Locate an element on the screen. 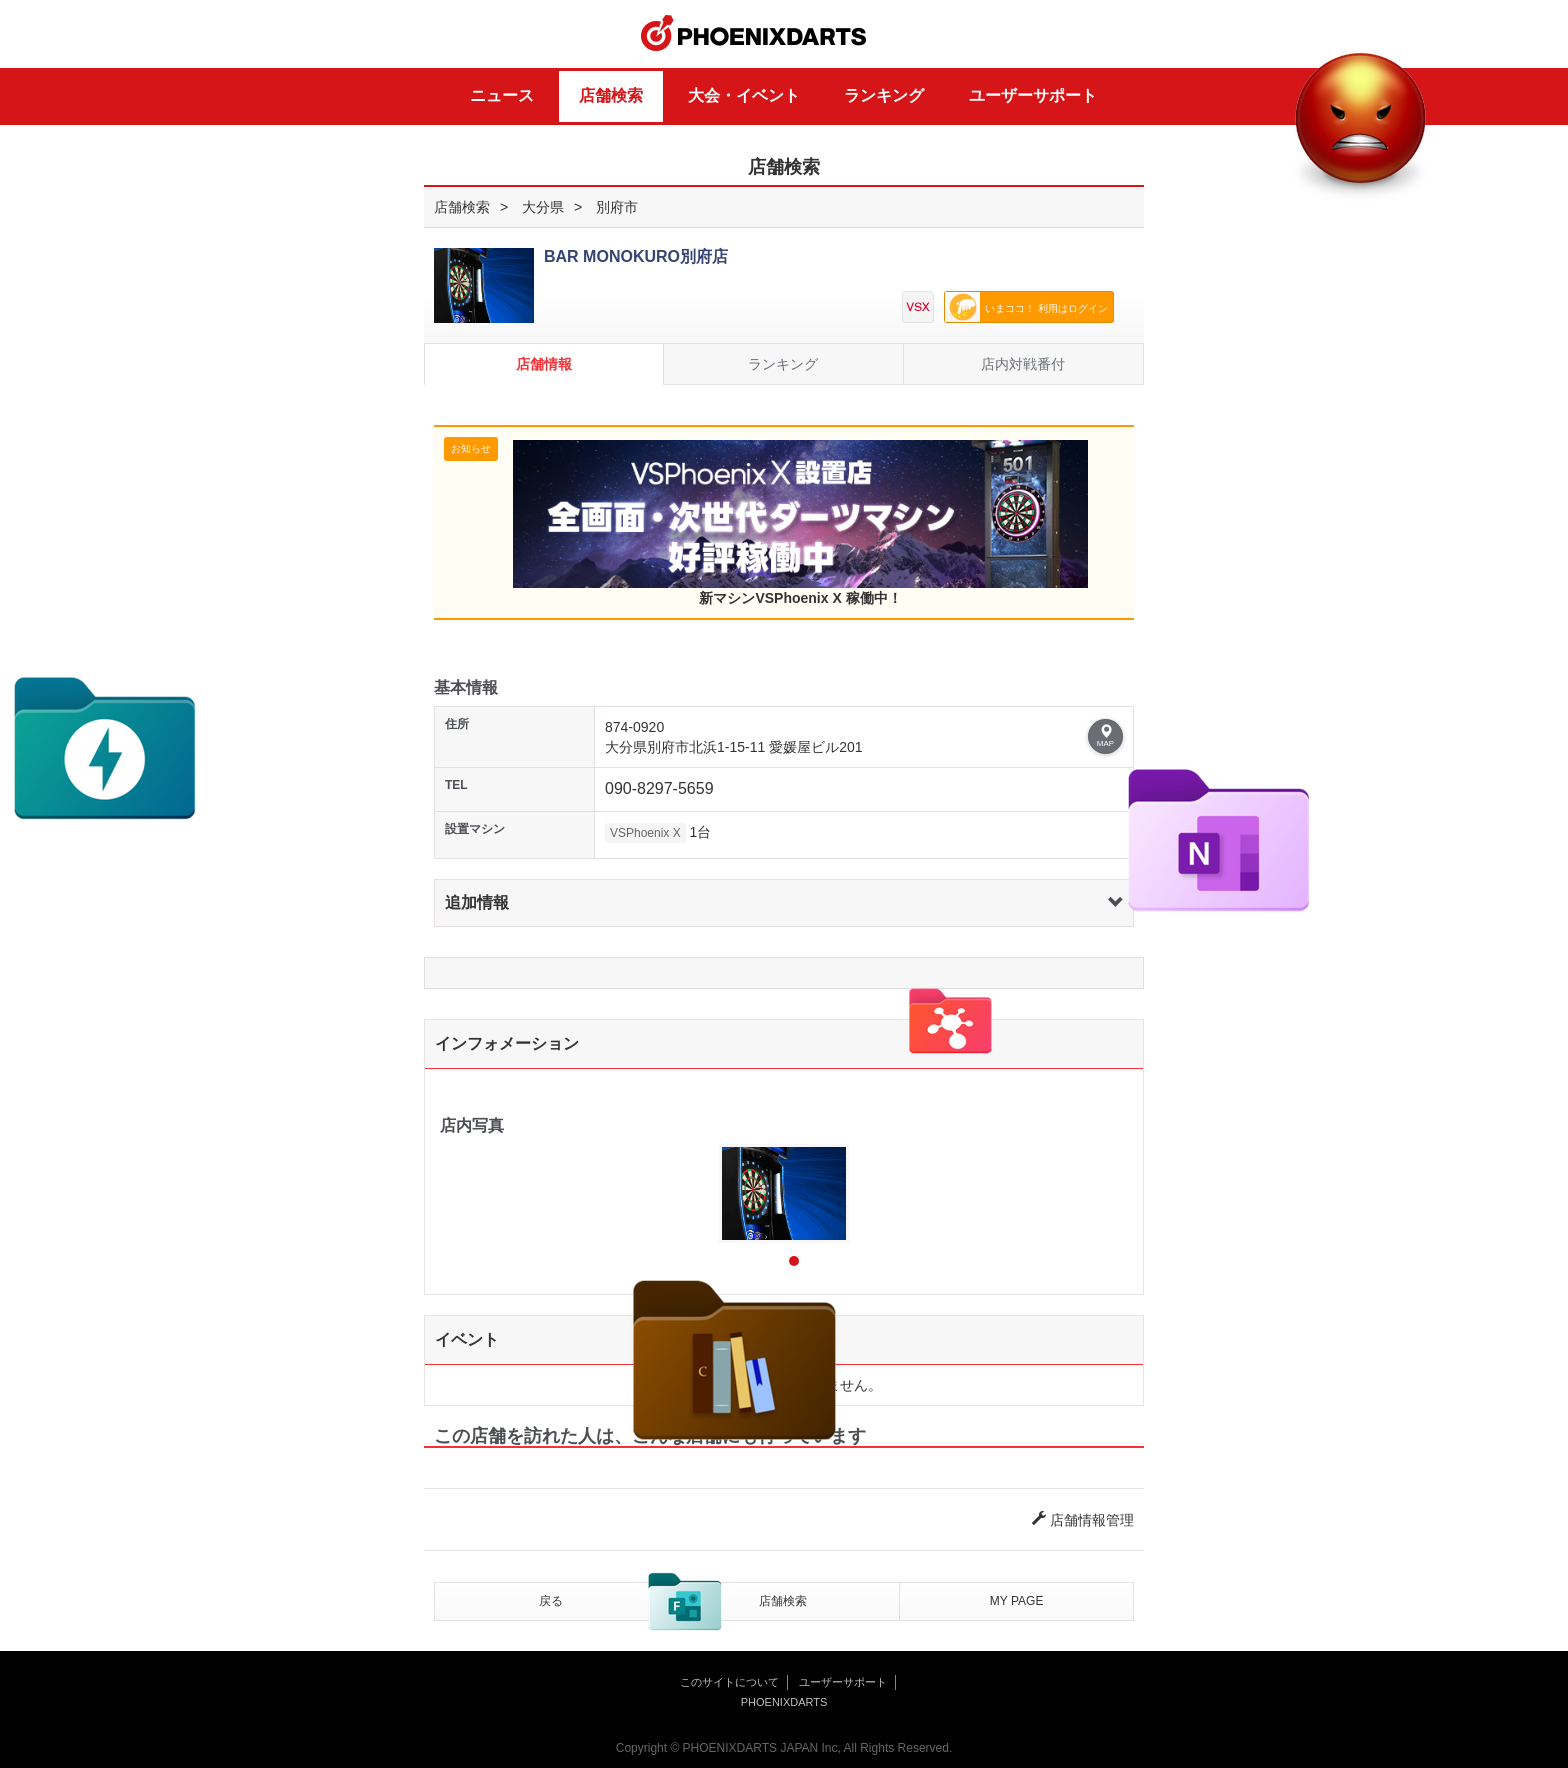 The width and height of the screenshot is (1568, 1768). open calibre e-book library folder is located at coordinates (733, 1365).